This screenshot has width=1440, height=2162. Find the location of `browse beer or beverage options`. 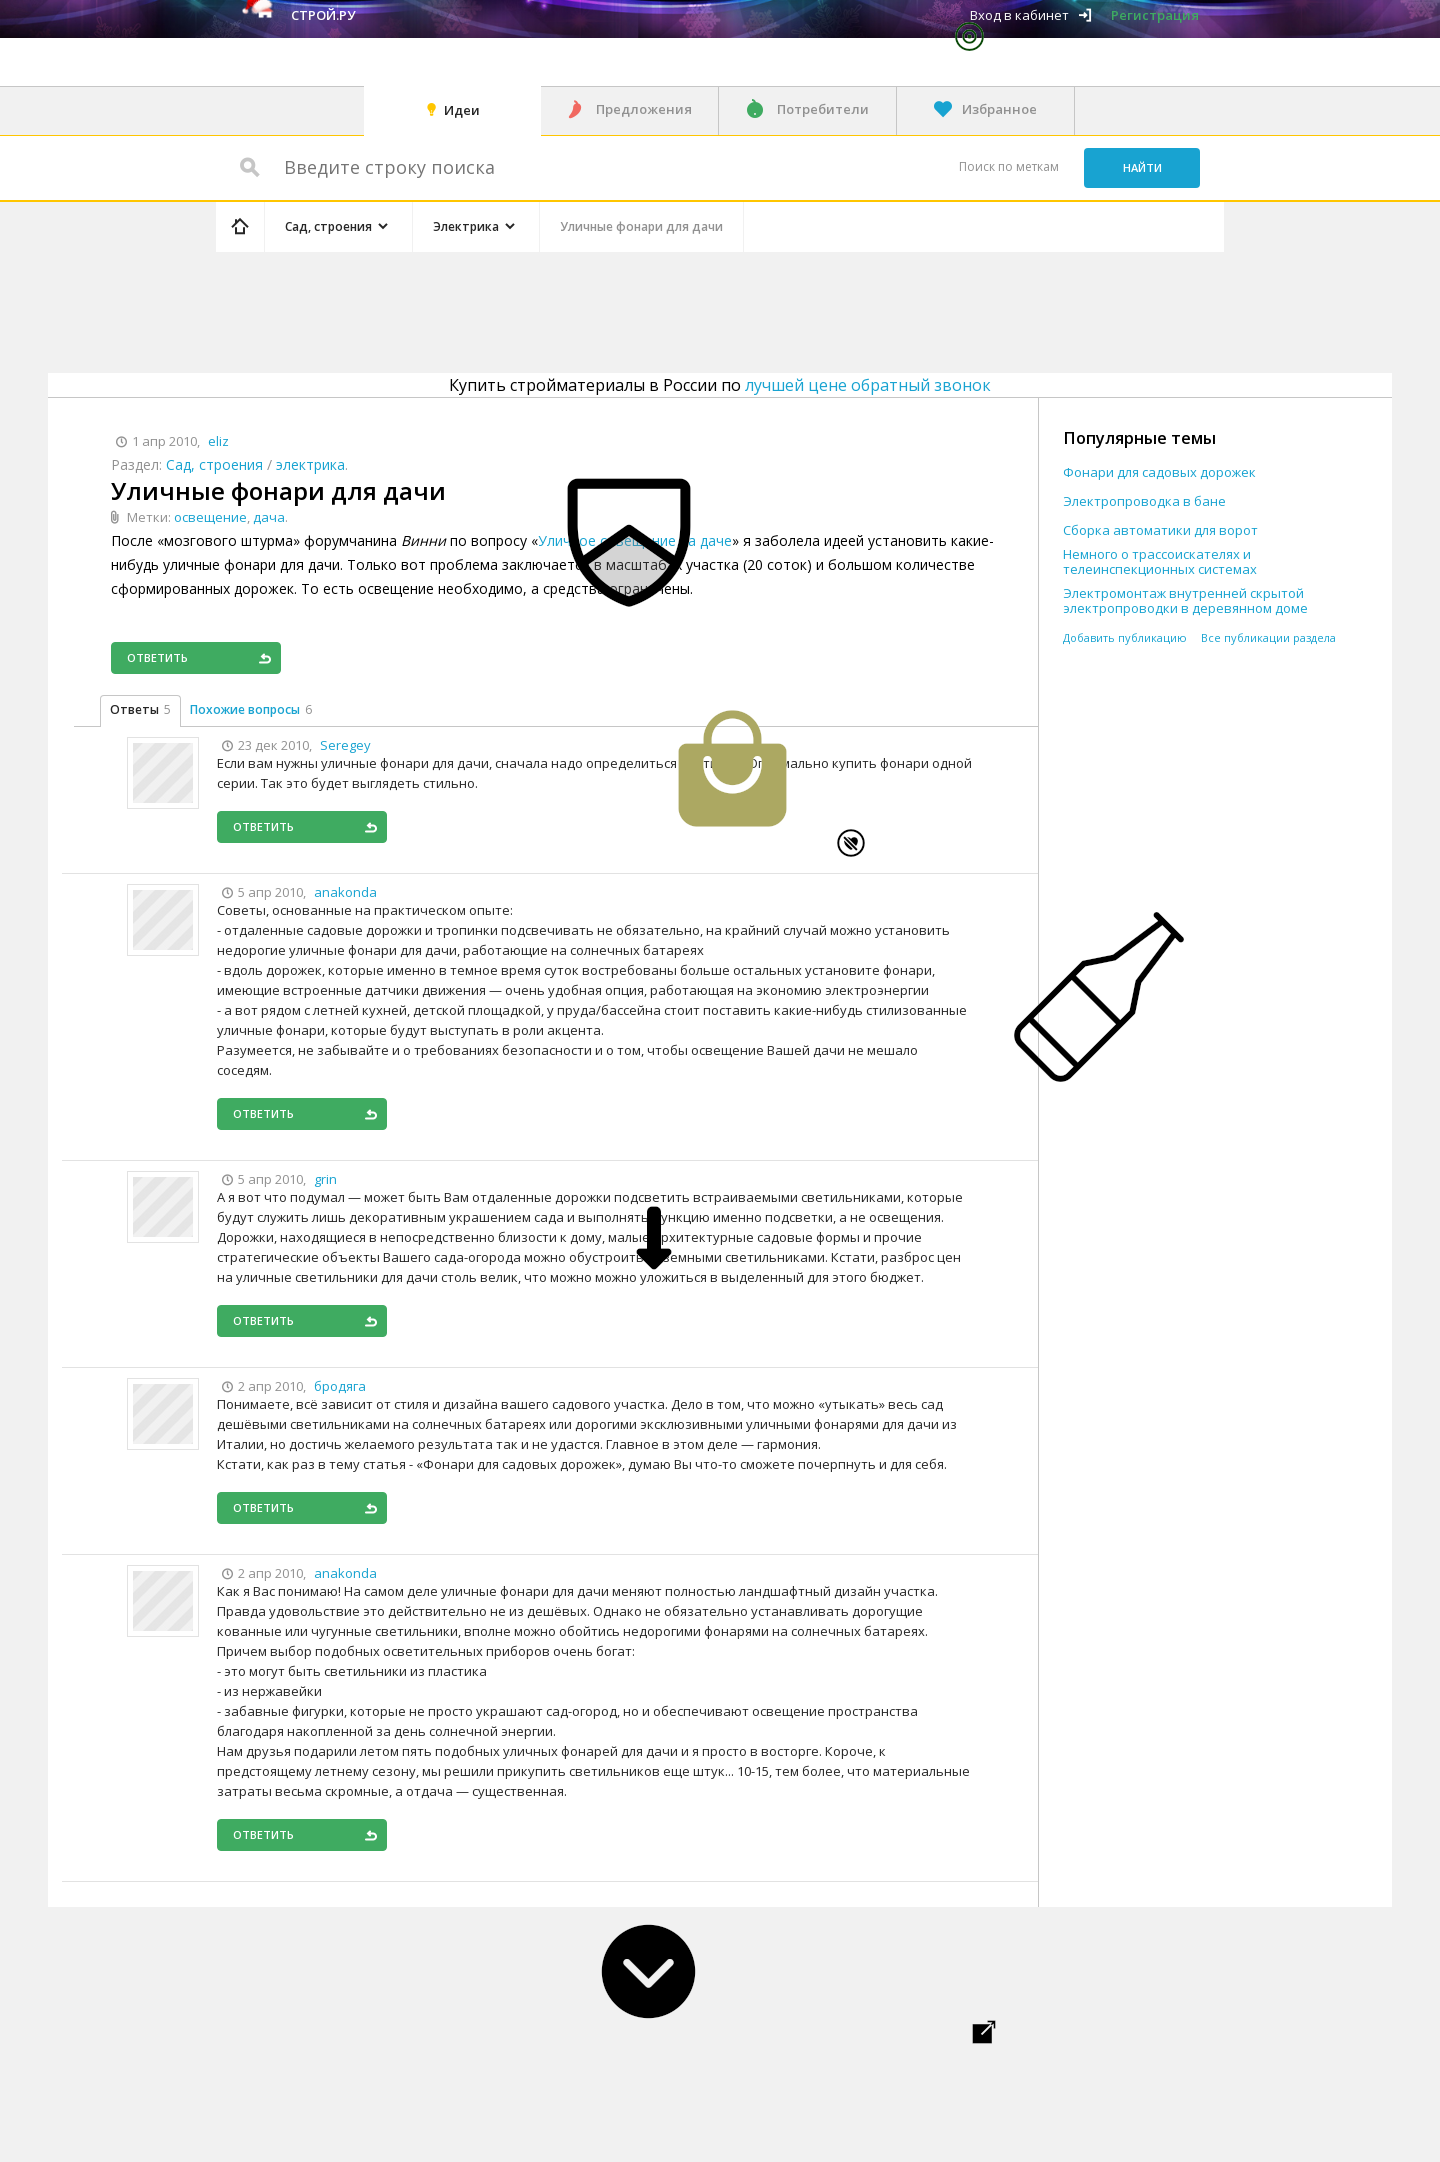

browse beer or beverage options is located at coordinates (1096, 1000).